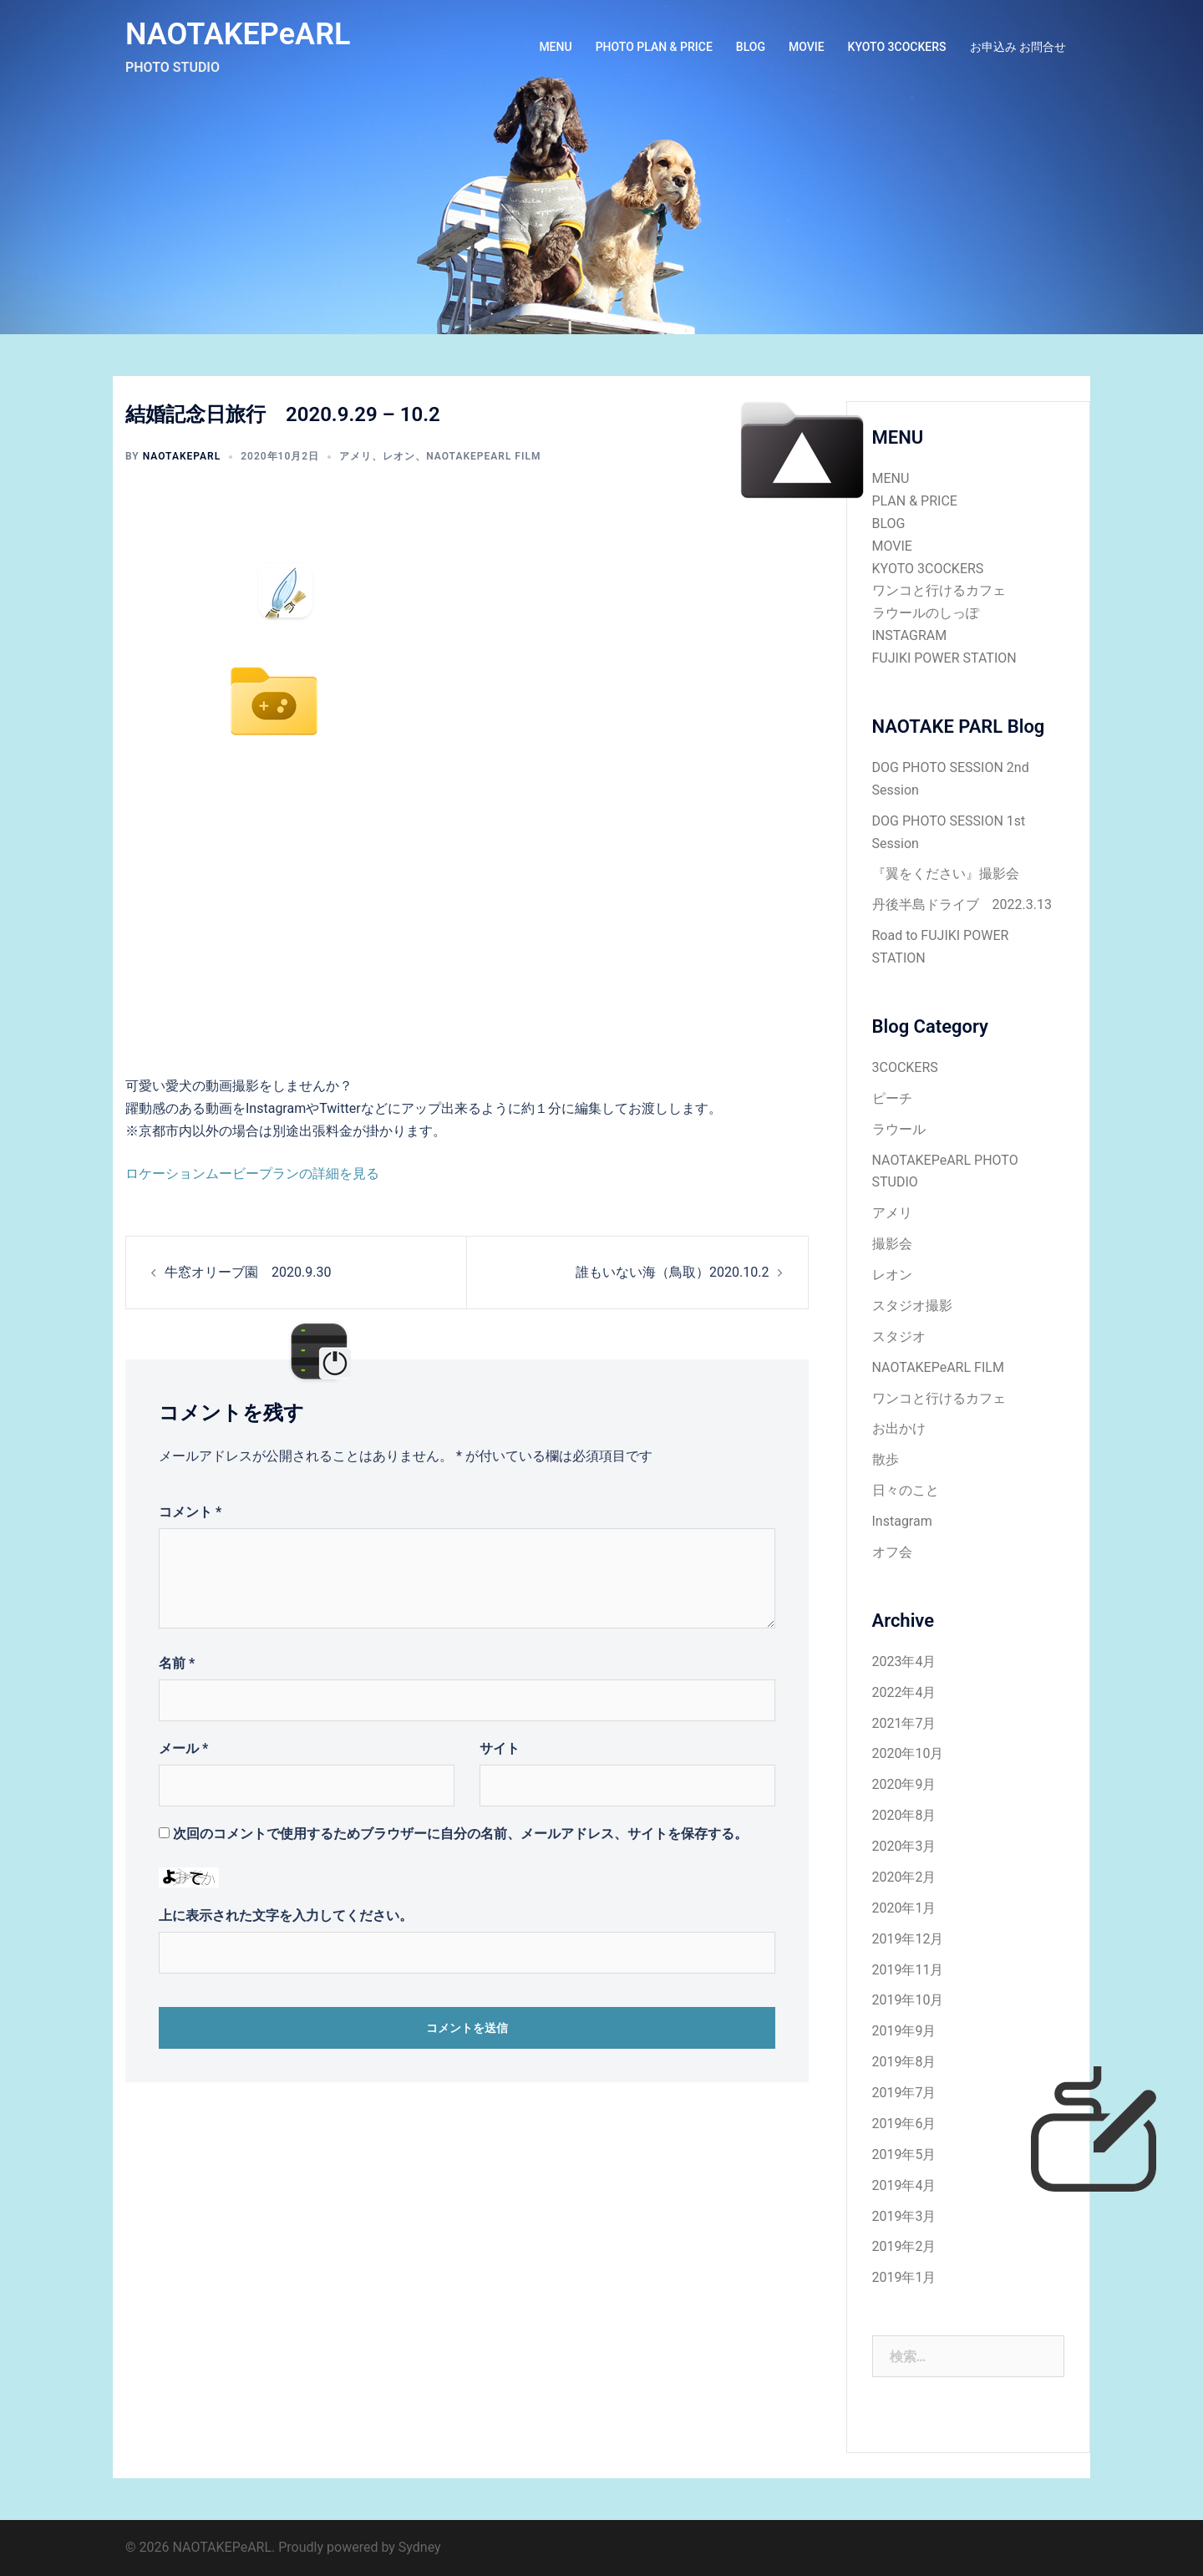  I want to click on configure network boot server settings, so click(319, 1352).